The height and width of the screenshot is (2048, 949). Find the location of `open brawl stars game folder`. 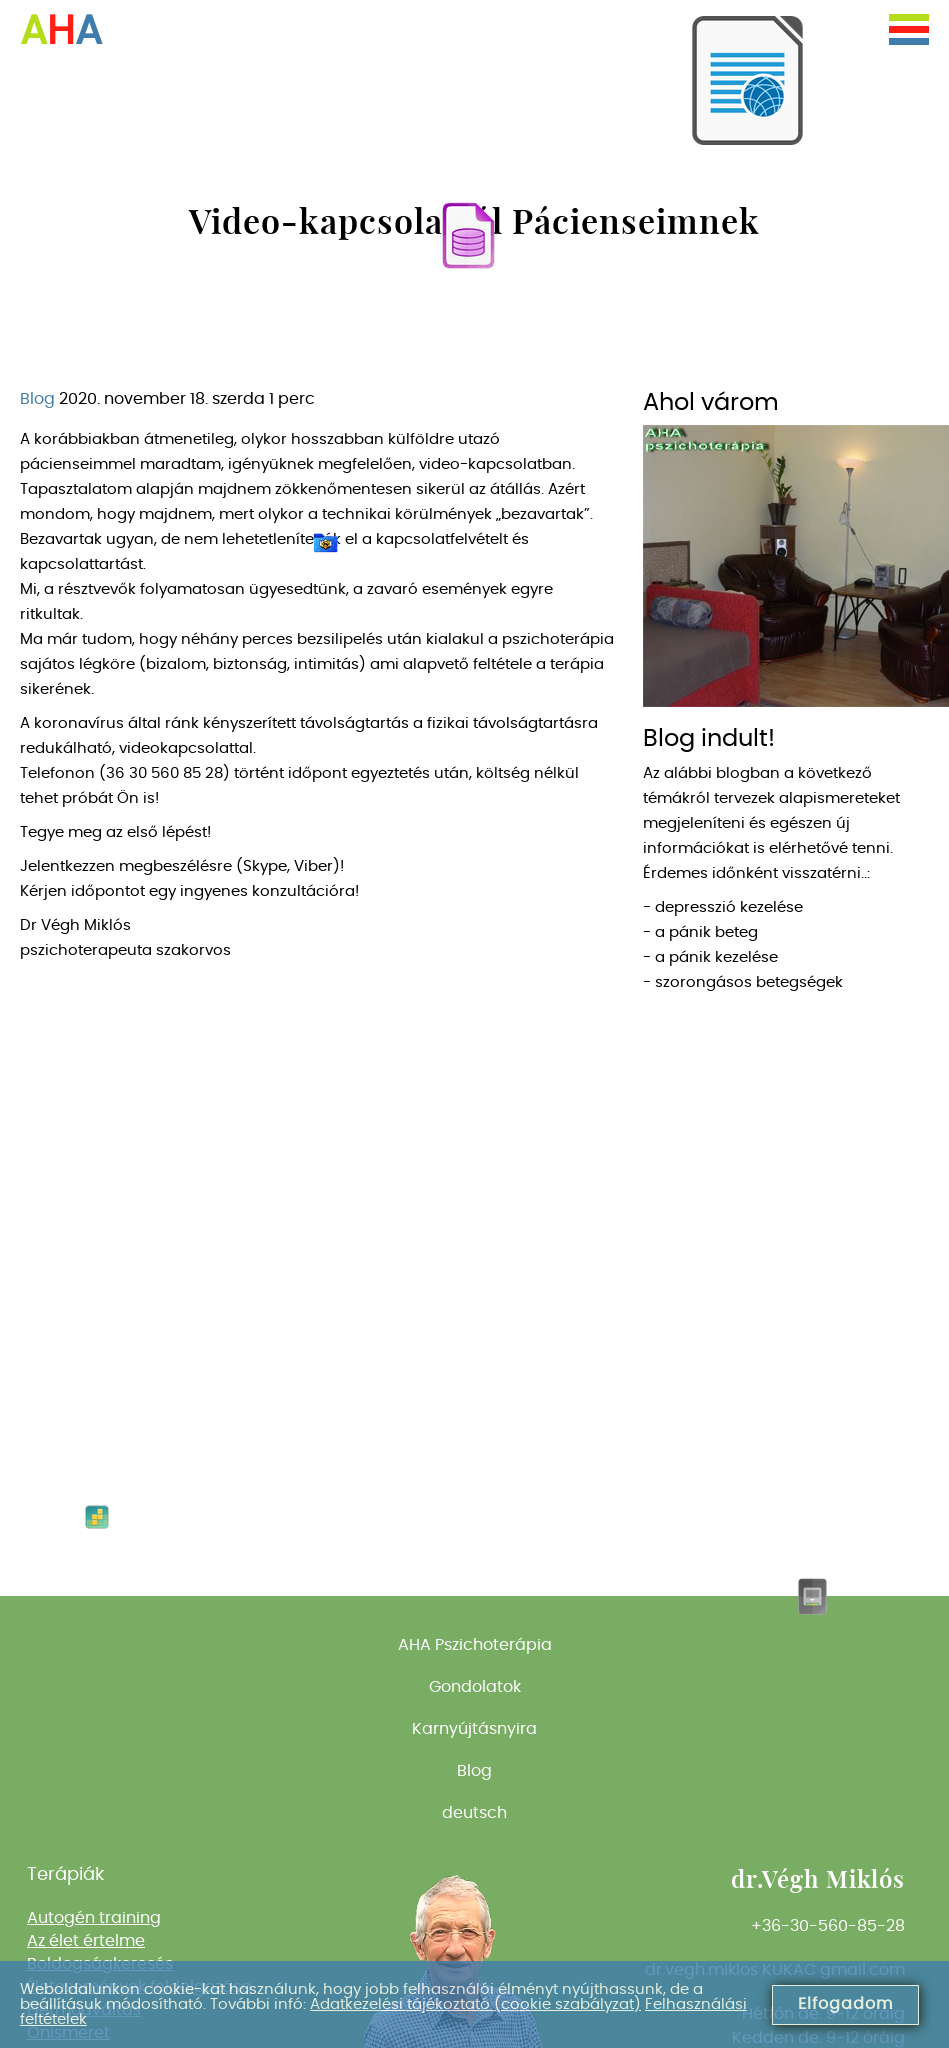

open brawl stars game folder is located at coordinates (325, 543).